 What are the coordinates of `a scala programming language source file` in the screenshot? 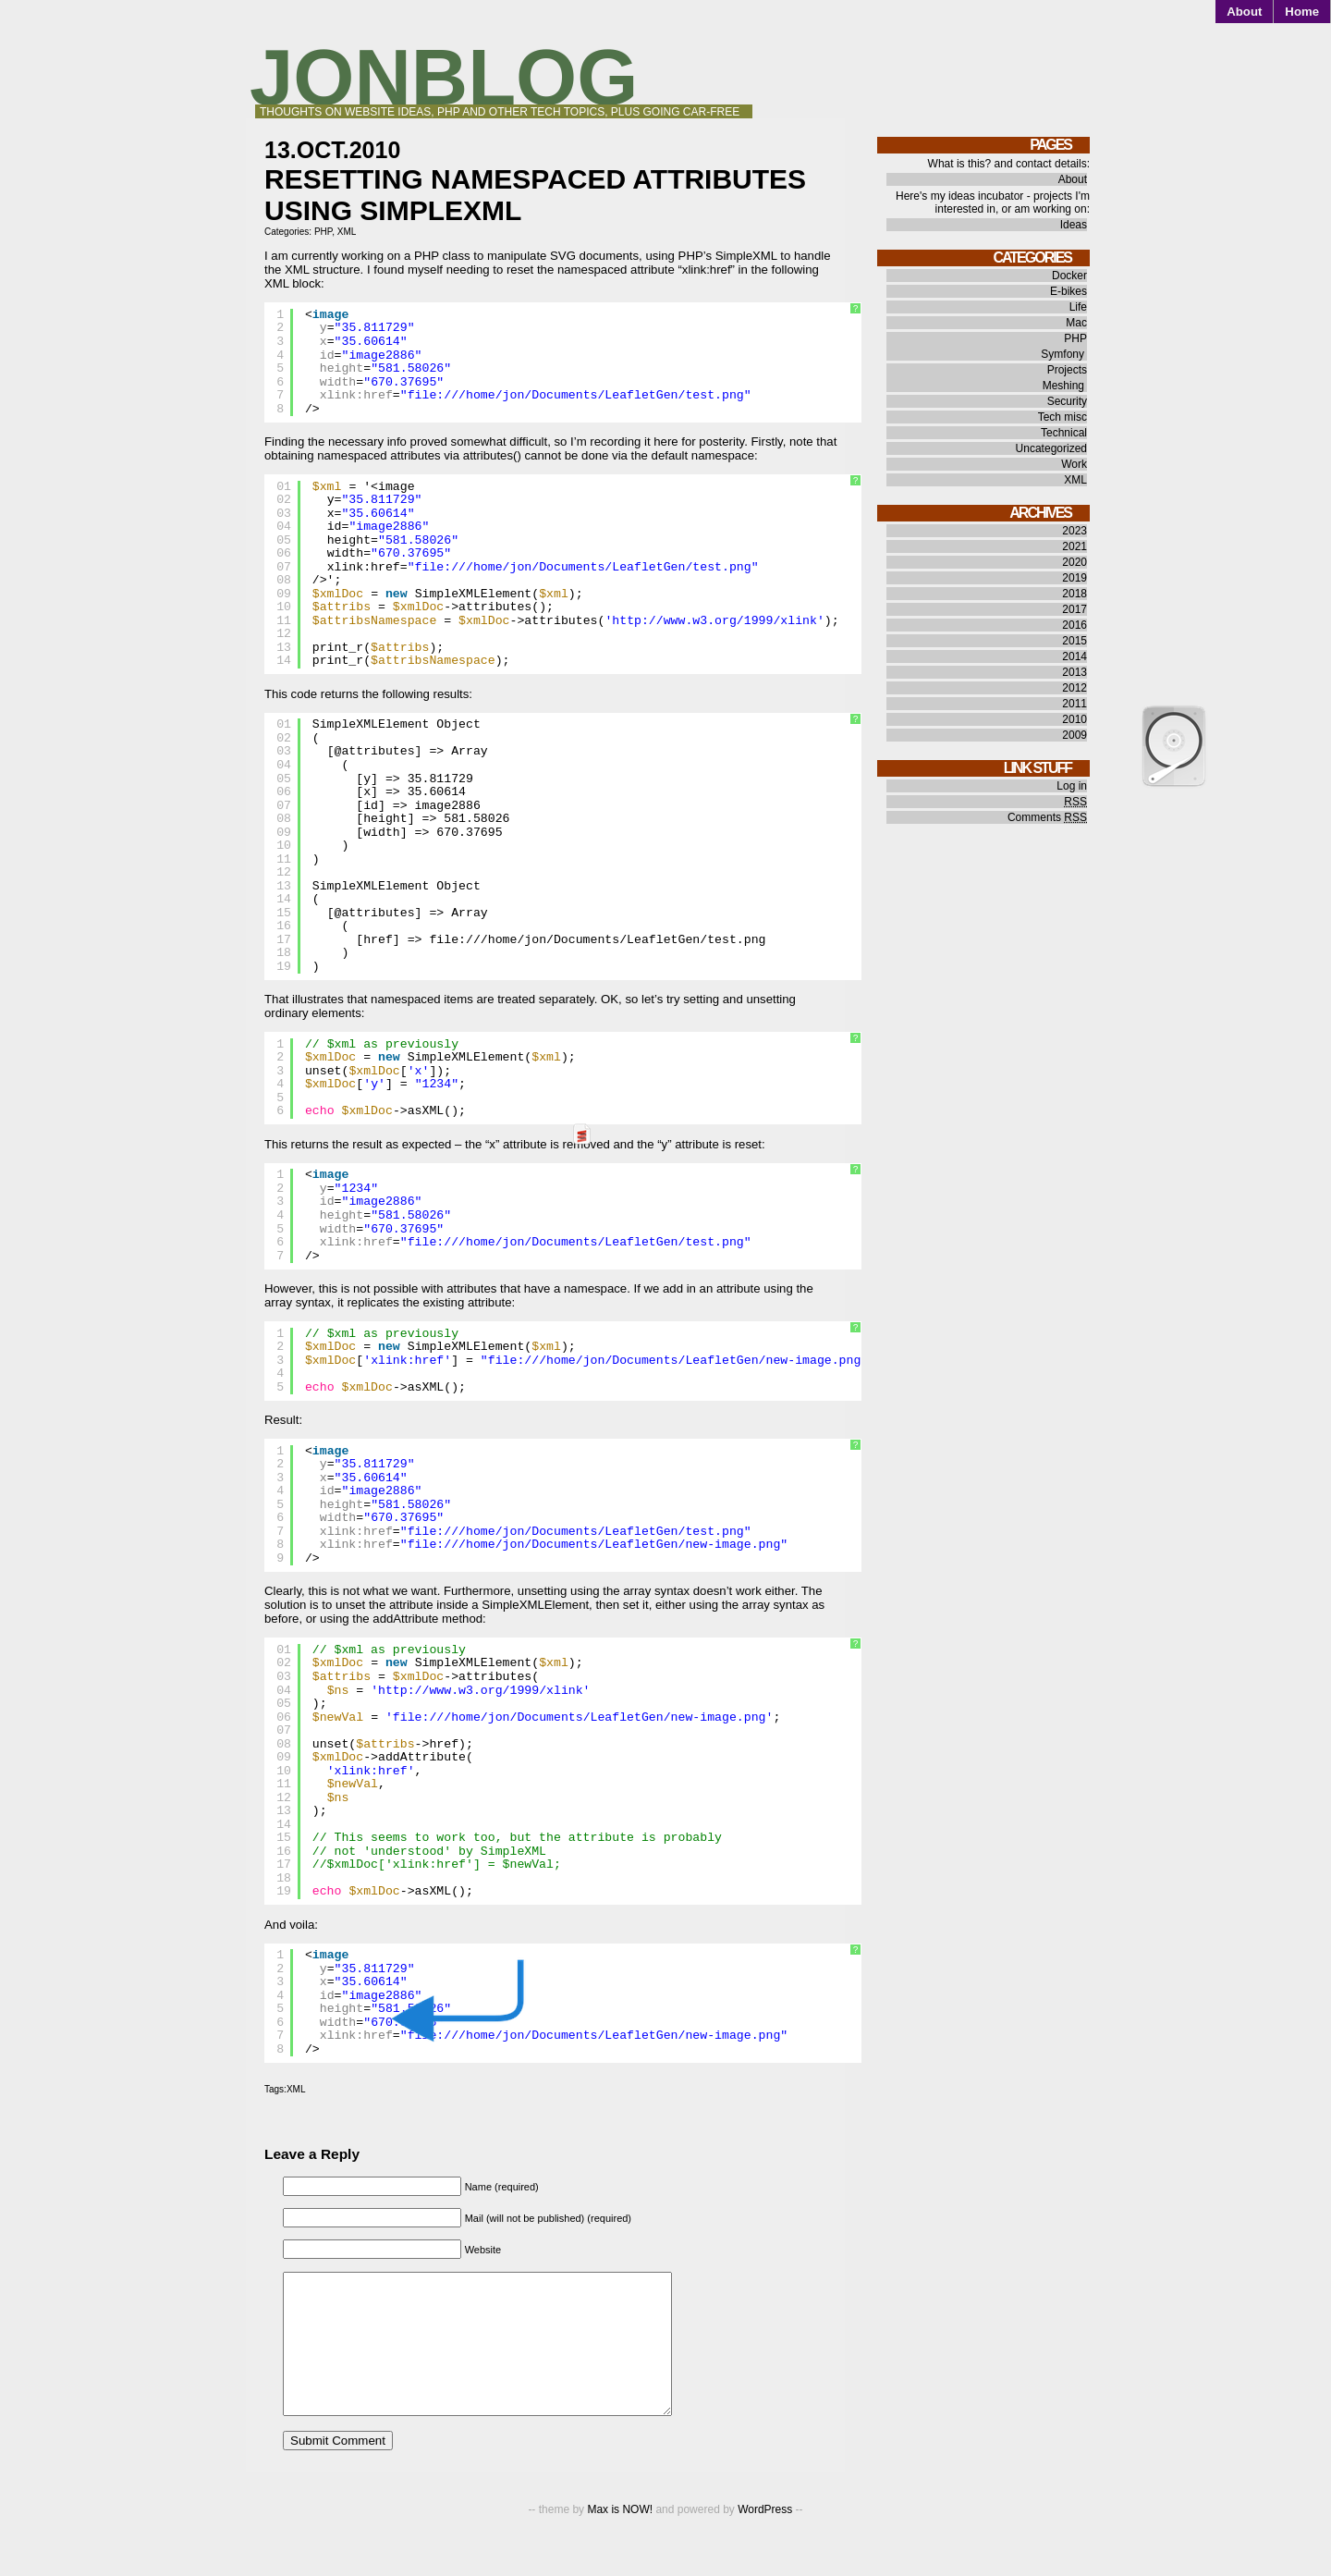 It's located at (581, 1134).